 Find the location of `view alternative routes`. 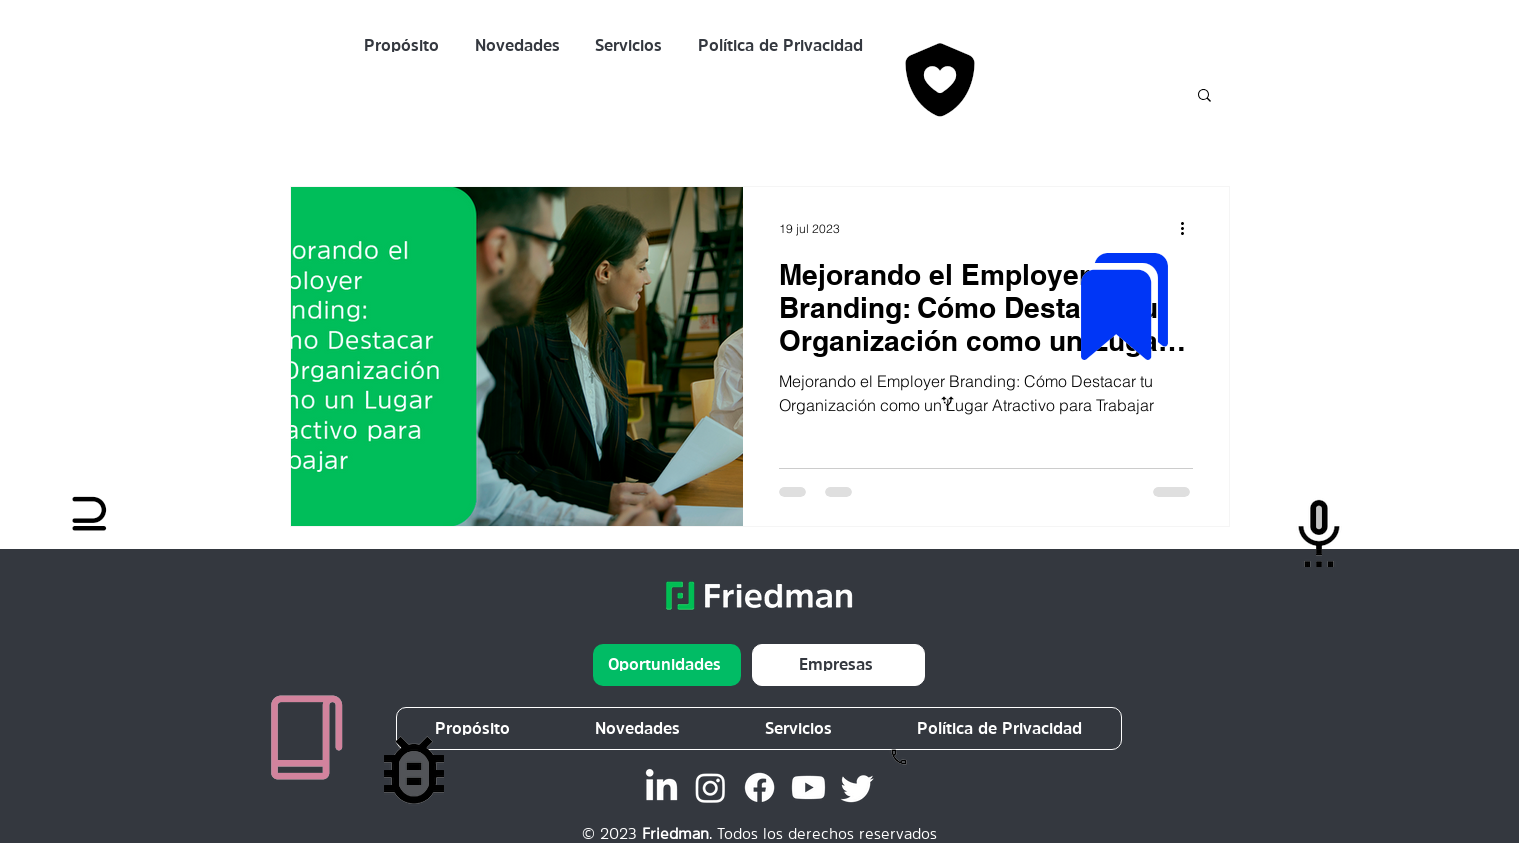

view alternative routes is located at coordinates (947, 403).